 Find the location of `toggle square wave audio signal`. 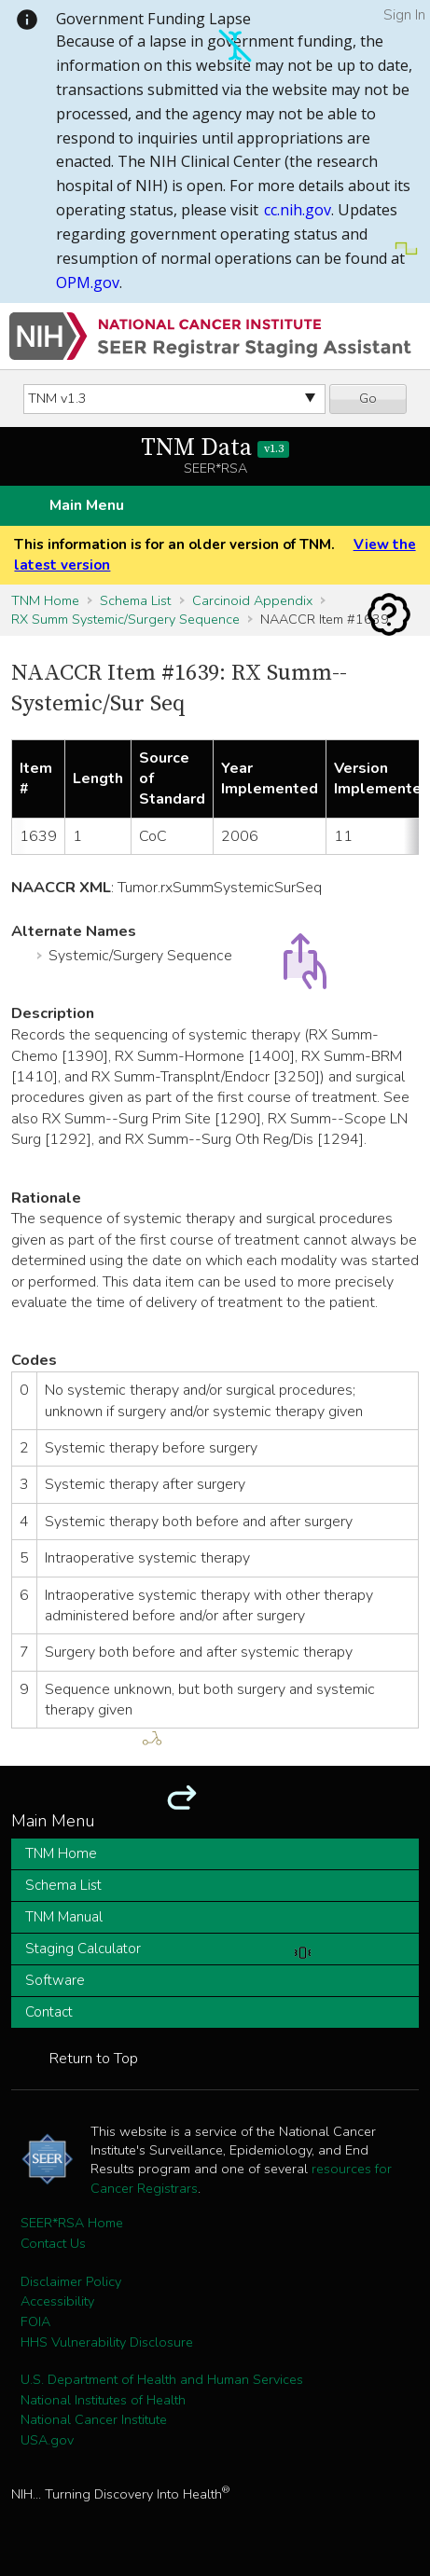

toggle square wave audio signal is located at coordinates (406, 248).